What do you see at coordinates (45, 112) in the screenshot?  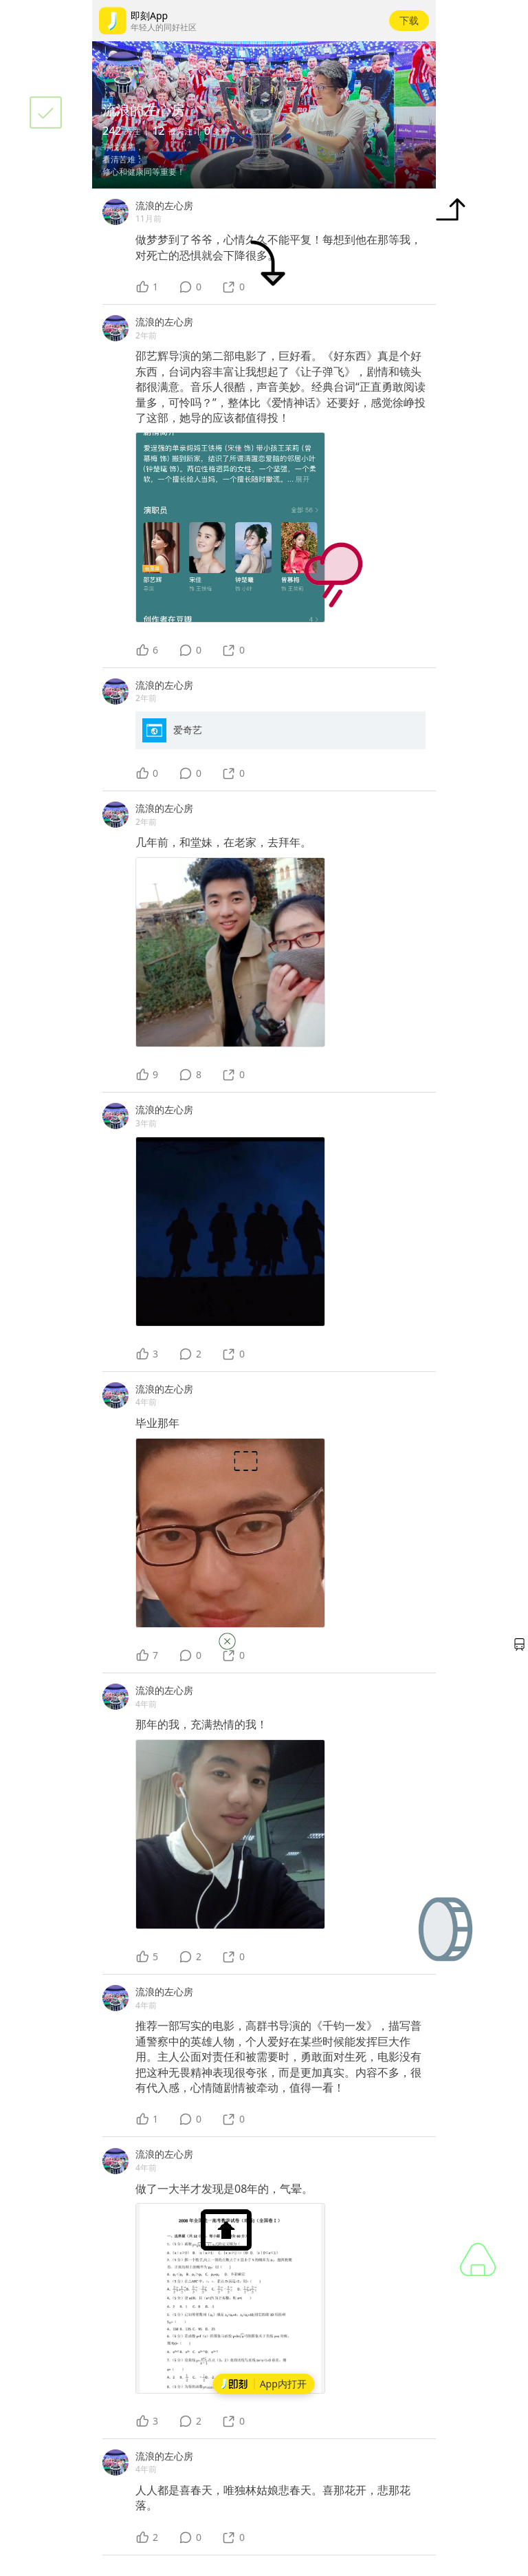 I see `mark task as complete` at bounding box center [45, 112].